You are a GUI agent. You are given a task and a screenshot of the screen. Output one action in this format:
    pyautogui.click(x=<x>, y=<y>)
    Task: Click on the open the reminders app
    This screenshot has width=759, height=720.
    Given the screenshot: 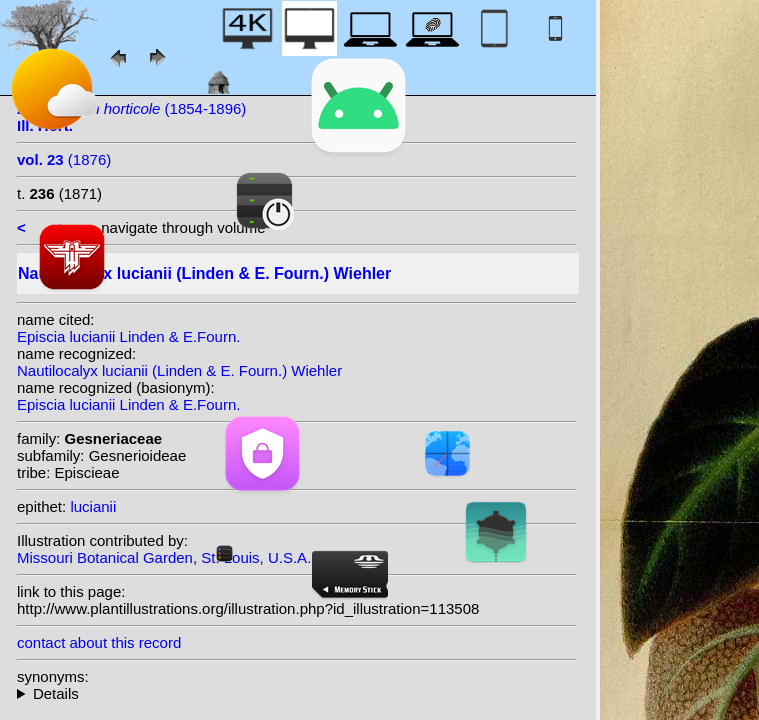 What is the action you would take?
    pyautogui.click(x=224, y=553)
    